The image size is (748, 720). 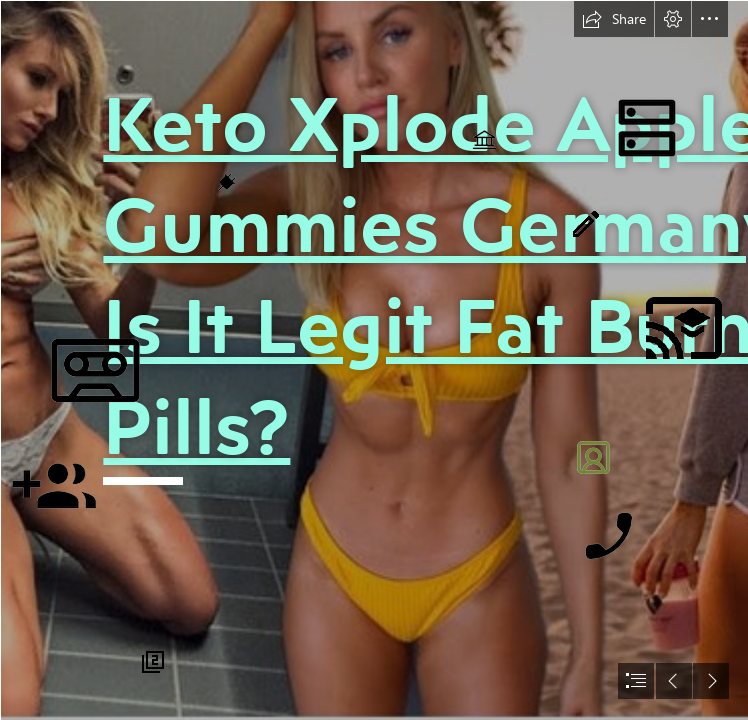 What do you see at coordinates (684, 328) in the screenshot?
I see `cast or share screen to classroom display` at bounding box center [684, 328].